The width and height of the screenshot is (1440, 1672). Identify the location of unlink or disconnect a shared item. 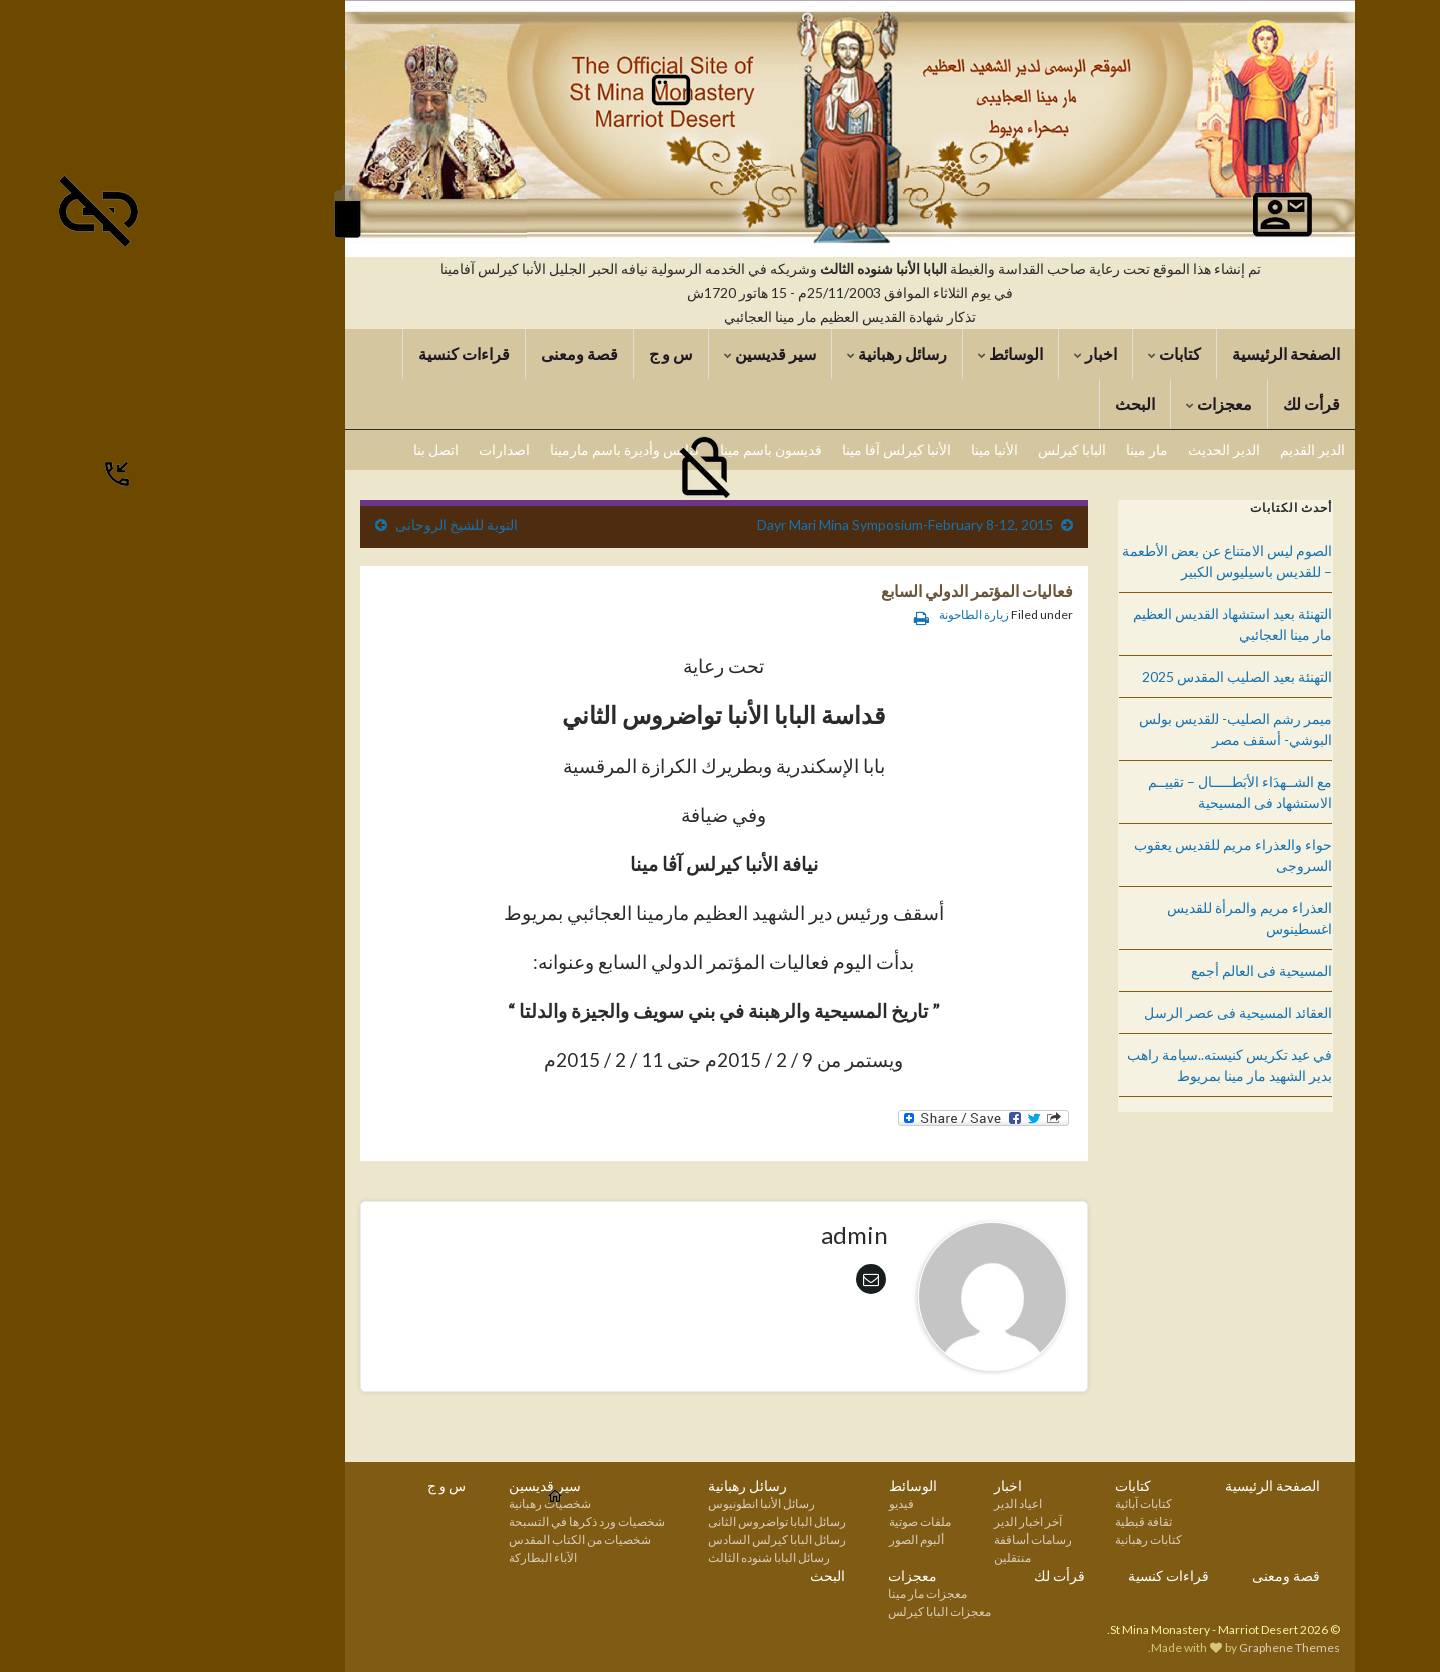
(98, 211).